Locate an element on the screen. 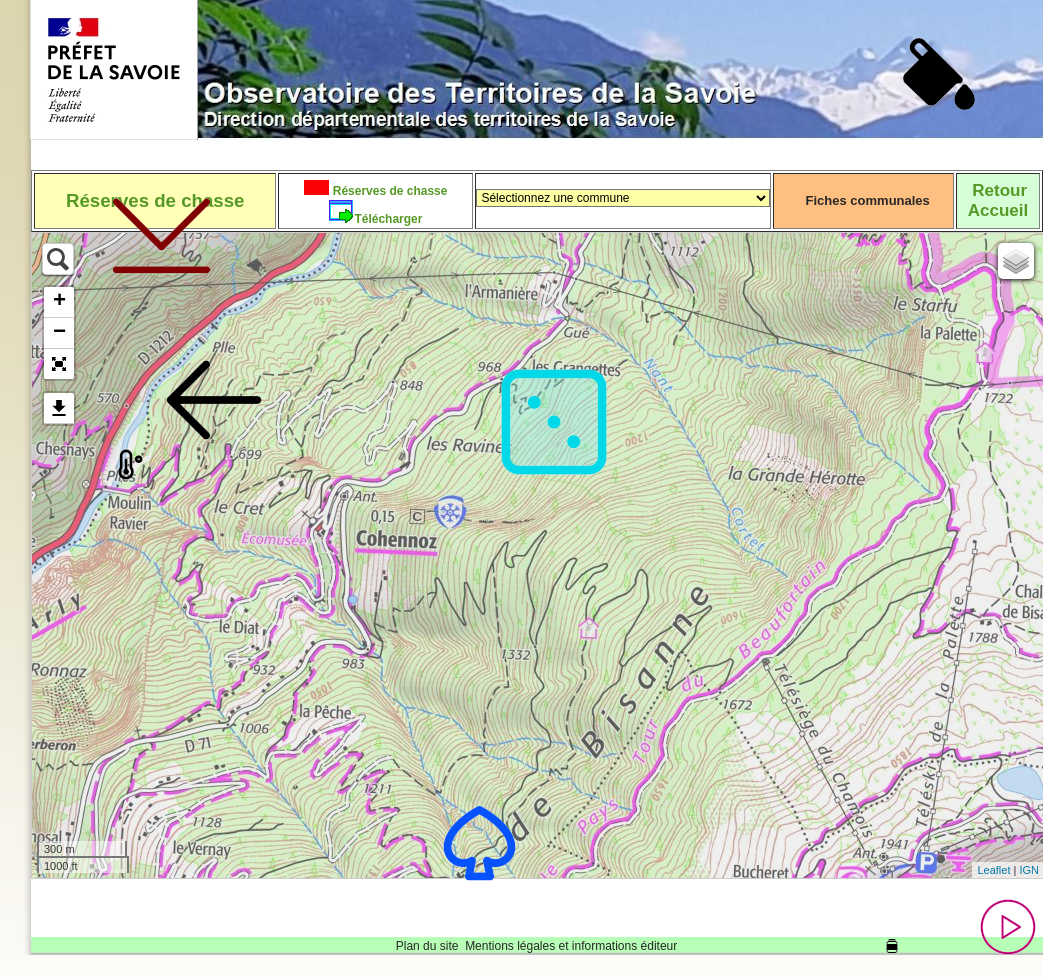 This screenshot has width=1043, height=977. collapse content or section is located at coordinates (161, 233).